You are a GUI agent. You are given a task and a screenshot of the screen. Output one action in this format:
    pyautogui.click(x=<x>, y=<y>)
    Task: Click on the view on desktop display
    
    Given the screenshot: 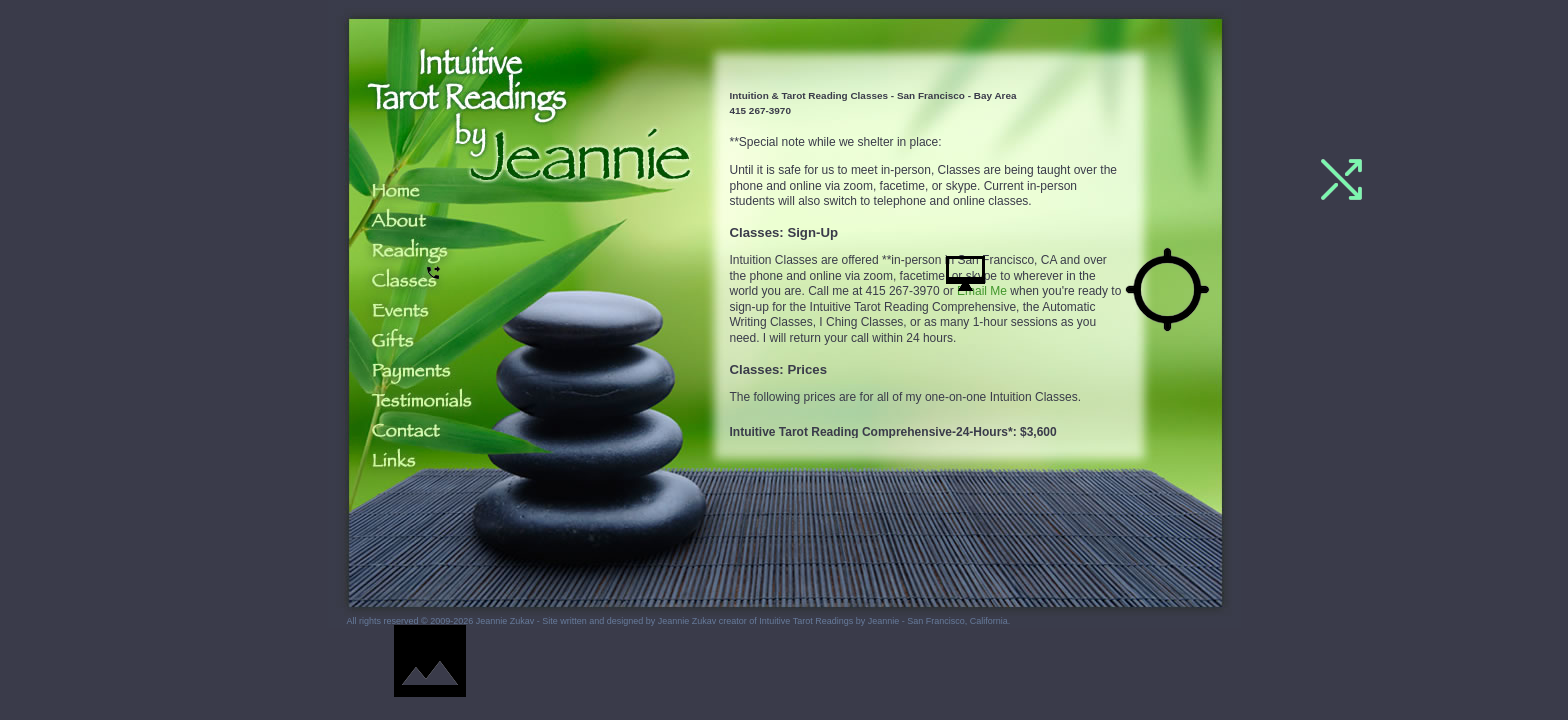 What is the action you would take?
    pyautogui.click(x=965, y=273)
    